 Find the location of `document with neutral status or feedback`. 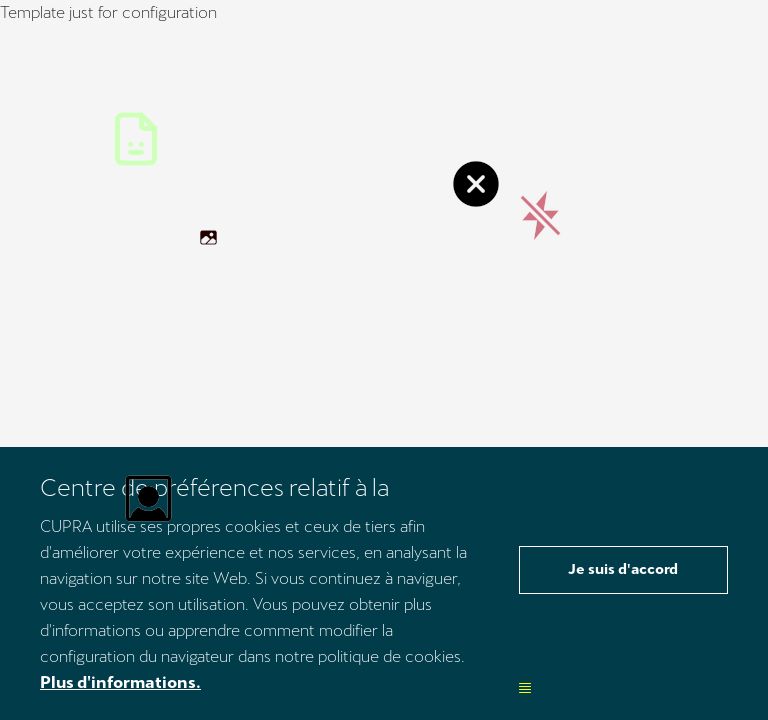

document with neutral status or feedback is located at coordinates (136, 139).